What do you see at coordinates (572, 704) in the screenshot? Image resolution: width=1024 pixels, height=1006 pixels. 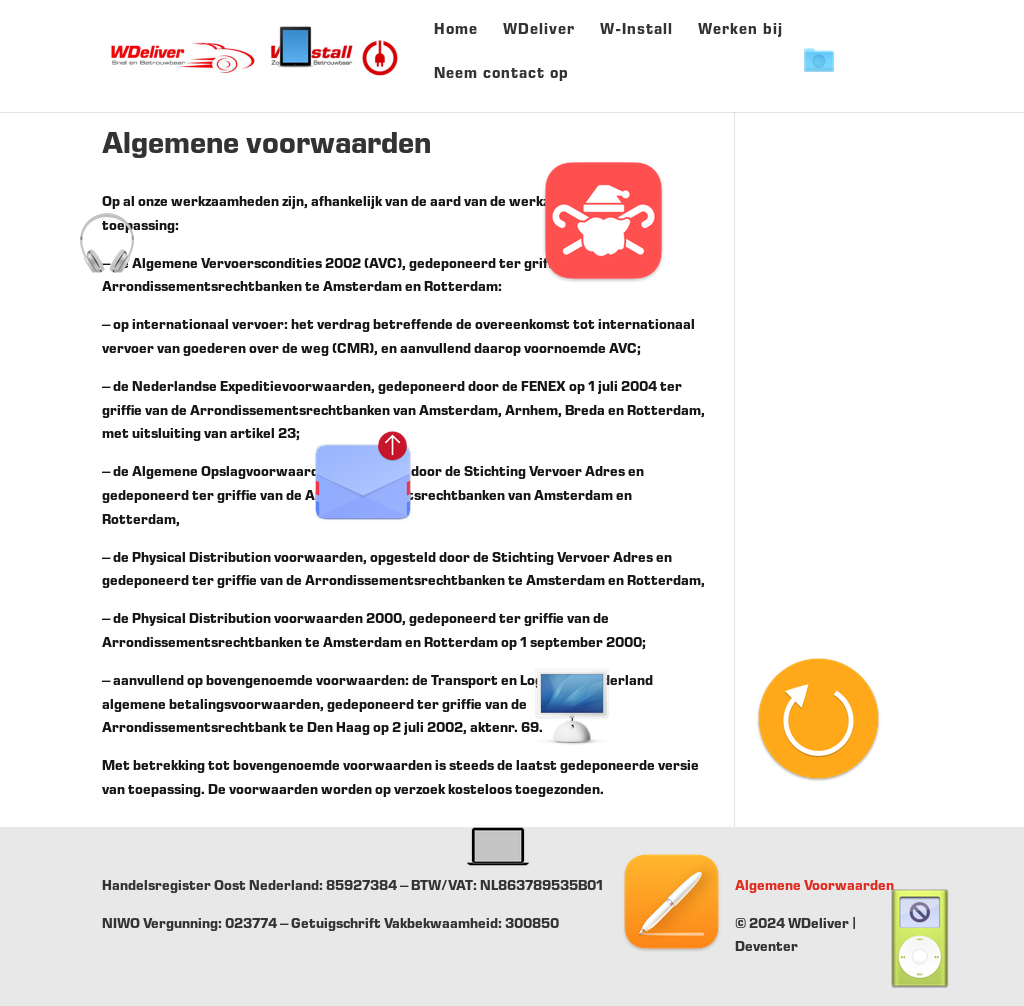 I see `represents an imac g4 device in system settings` at bounding box center [572, 704].